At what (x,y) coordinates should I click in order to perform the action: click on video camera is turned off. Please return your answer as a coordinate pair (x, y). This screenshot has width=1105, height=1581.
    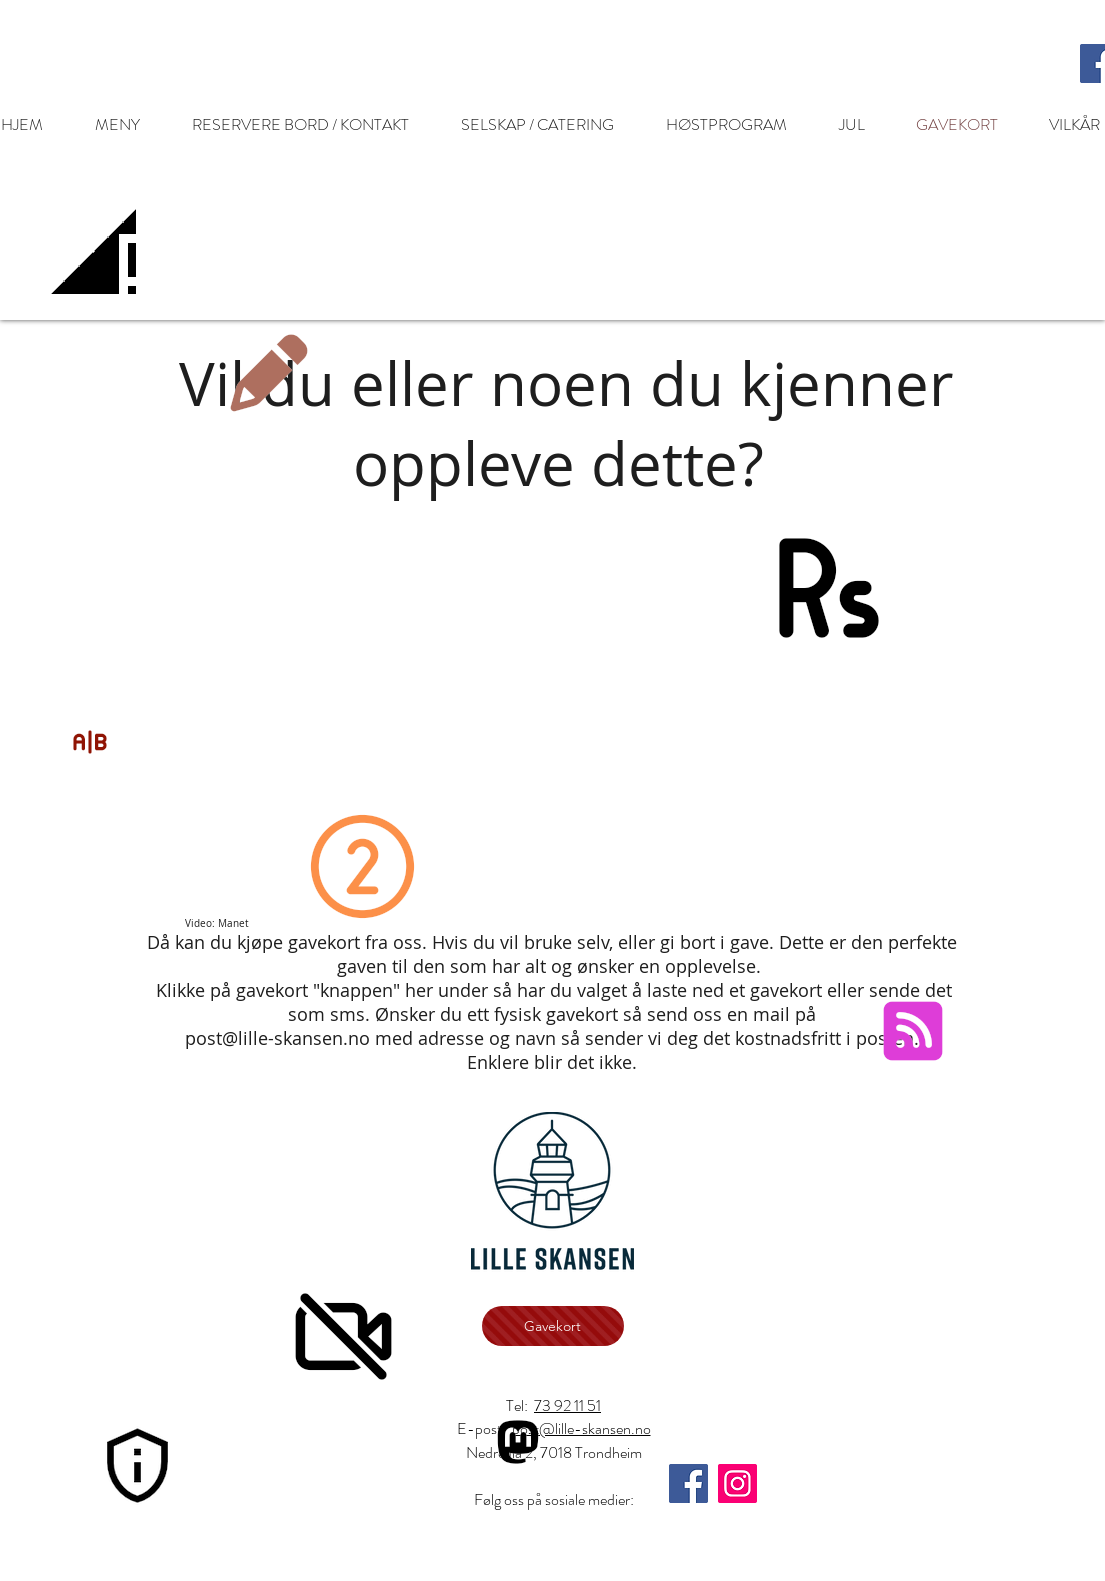
    Looking at the image, I should click on (343, 1336).